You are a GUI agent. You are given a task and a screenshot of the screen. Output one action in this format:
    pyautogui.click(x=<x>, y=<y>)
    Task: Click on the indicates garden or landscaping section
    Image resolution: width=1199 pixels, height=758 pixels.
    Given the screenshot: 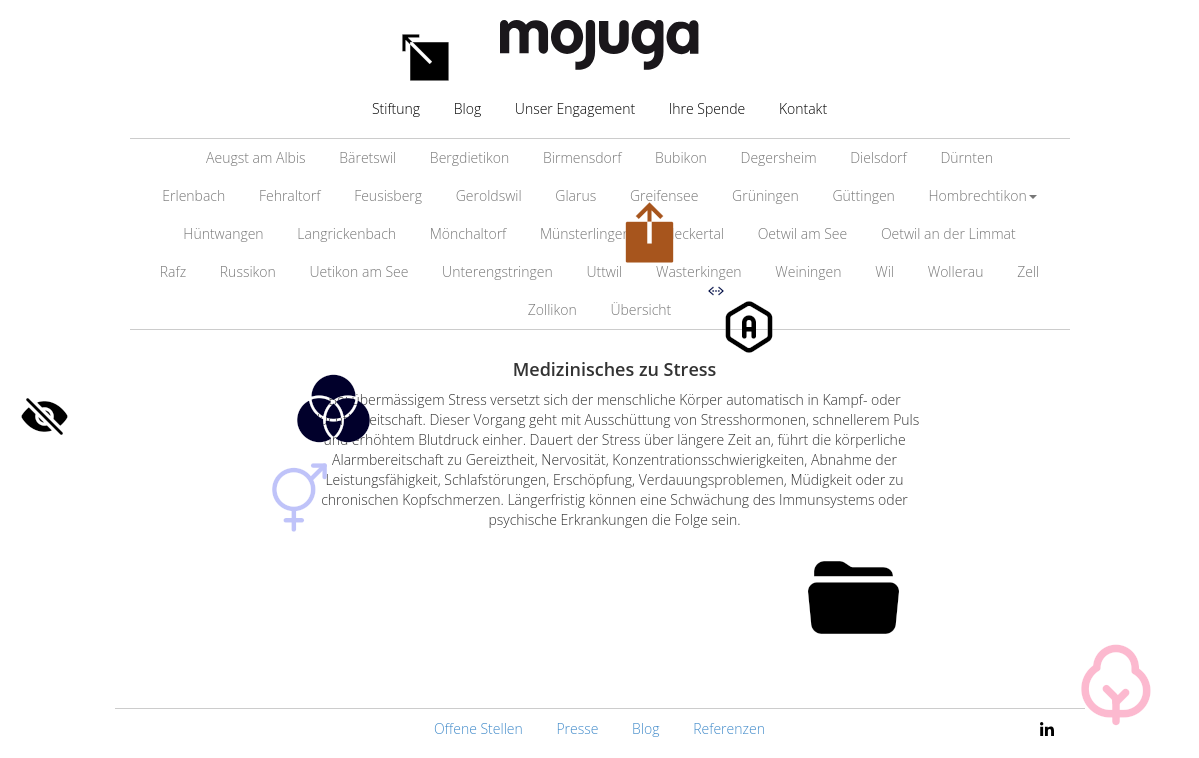 What is the action you would take?
    pyautogui.click(x=1116, y=683)
    